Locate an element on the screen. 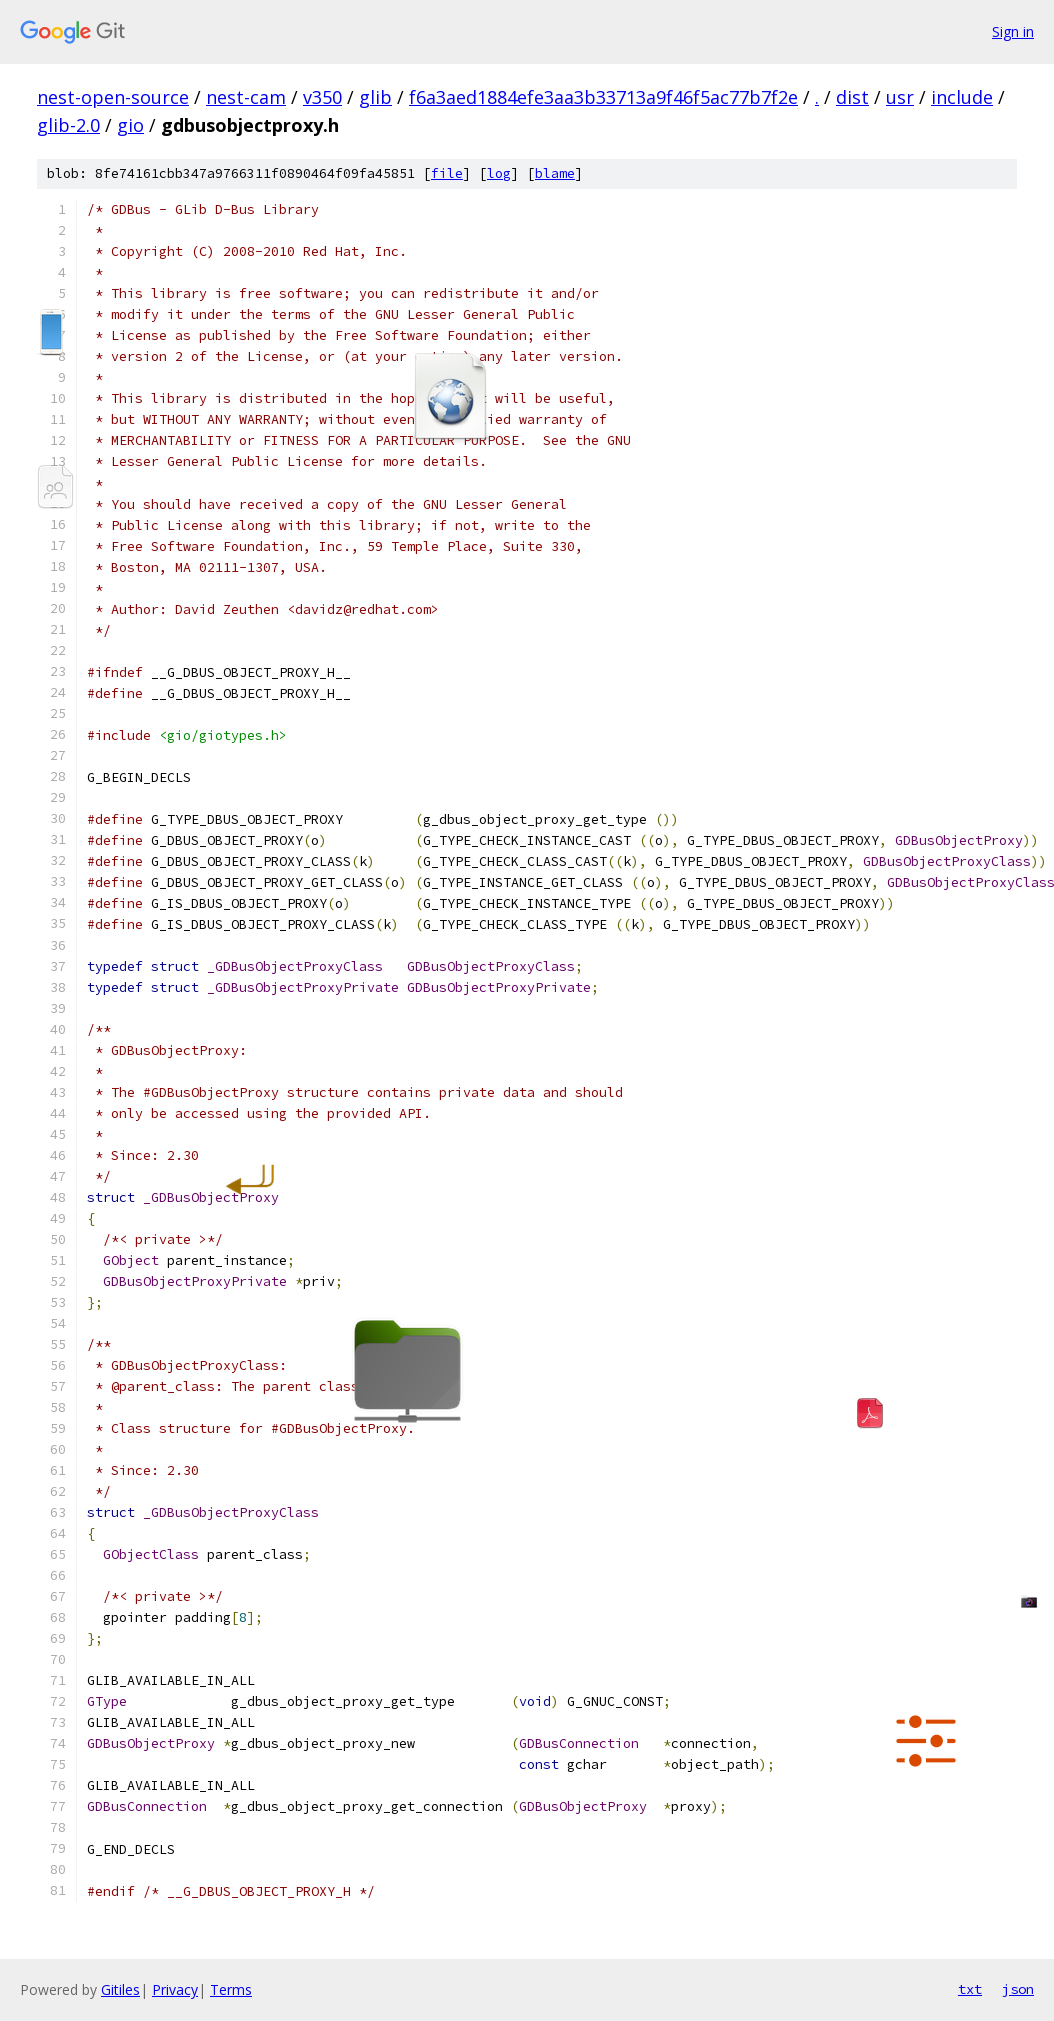 The height and width of the screenshot is (2021, 1054). access a remote or network folder is located at coordinates (407, 1369).